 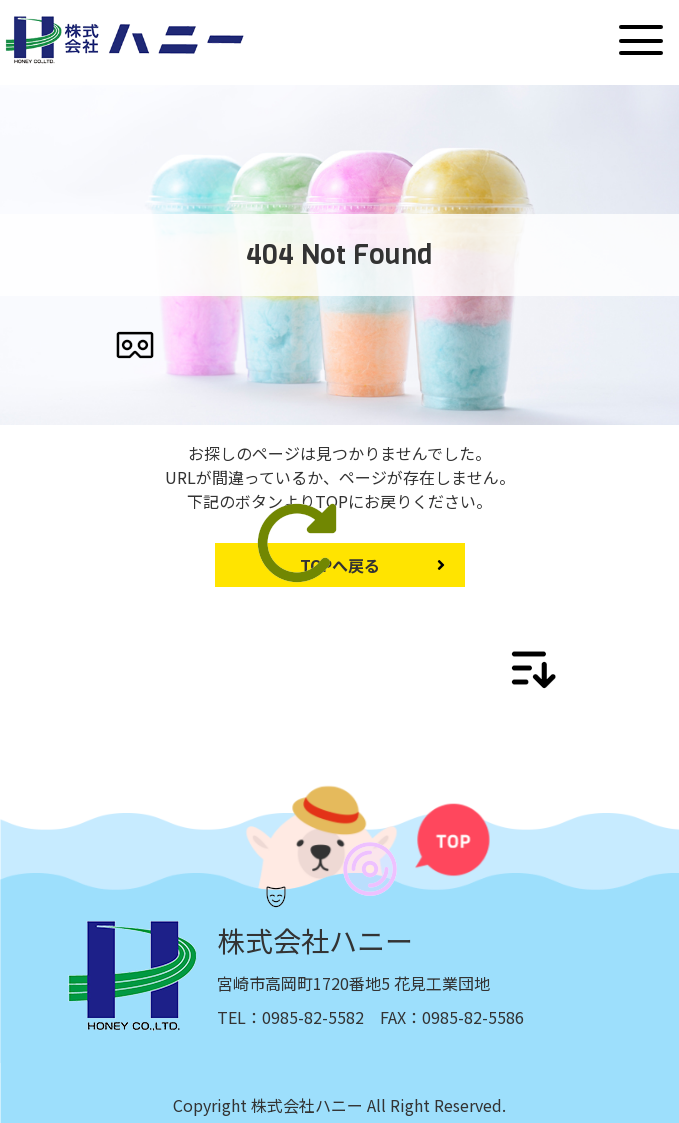 I want to click on launch virtual reality or VR mode, so click(x=135, y=345).